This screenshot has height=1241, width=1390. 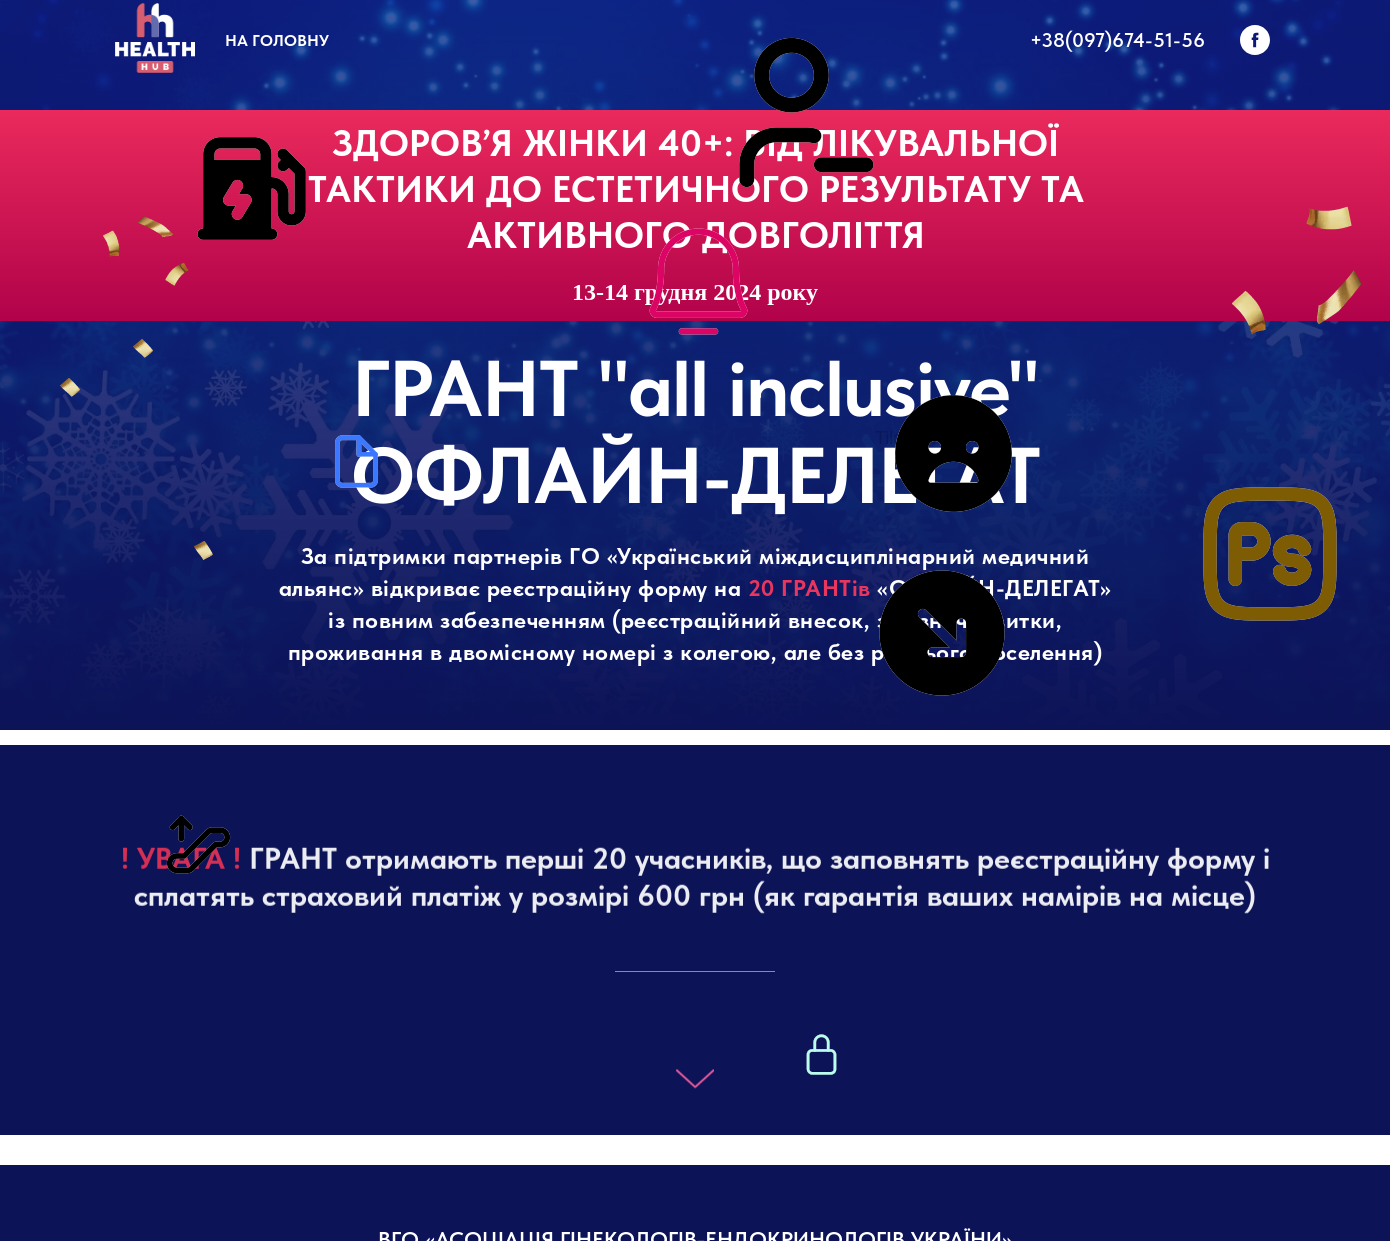 What do you see at coordinates (1270, 554) in the screenshot?
I see `open Adobe Photoshop` at bounding box center [1270, 554].